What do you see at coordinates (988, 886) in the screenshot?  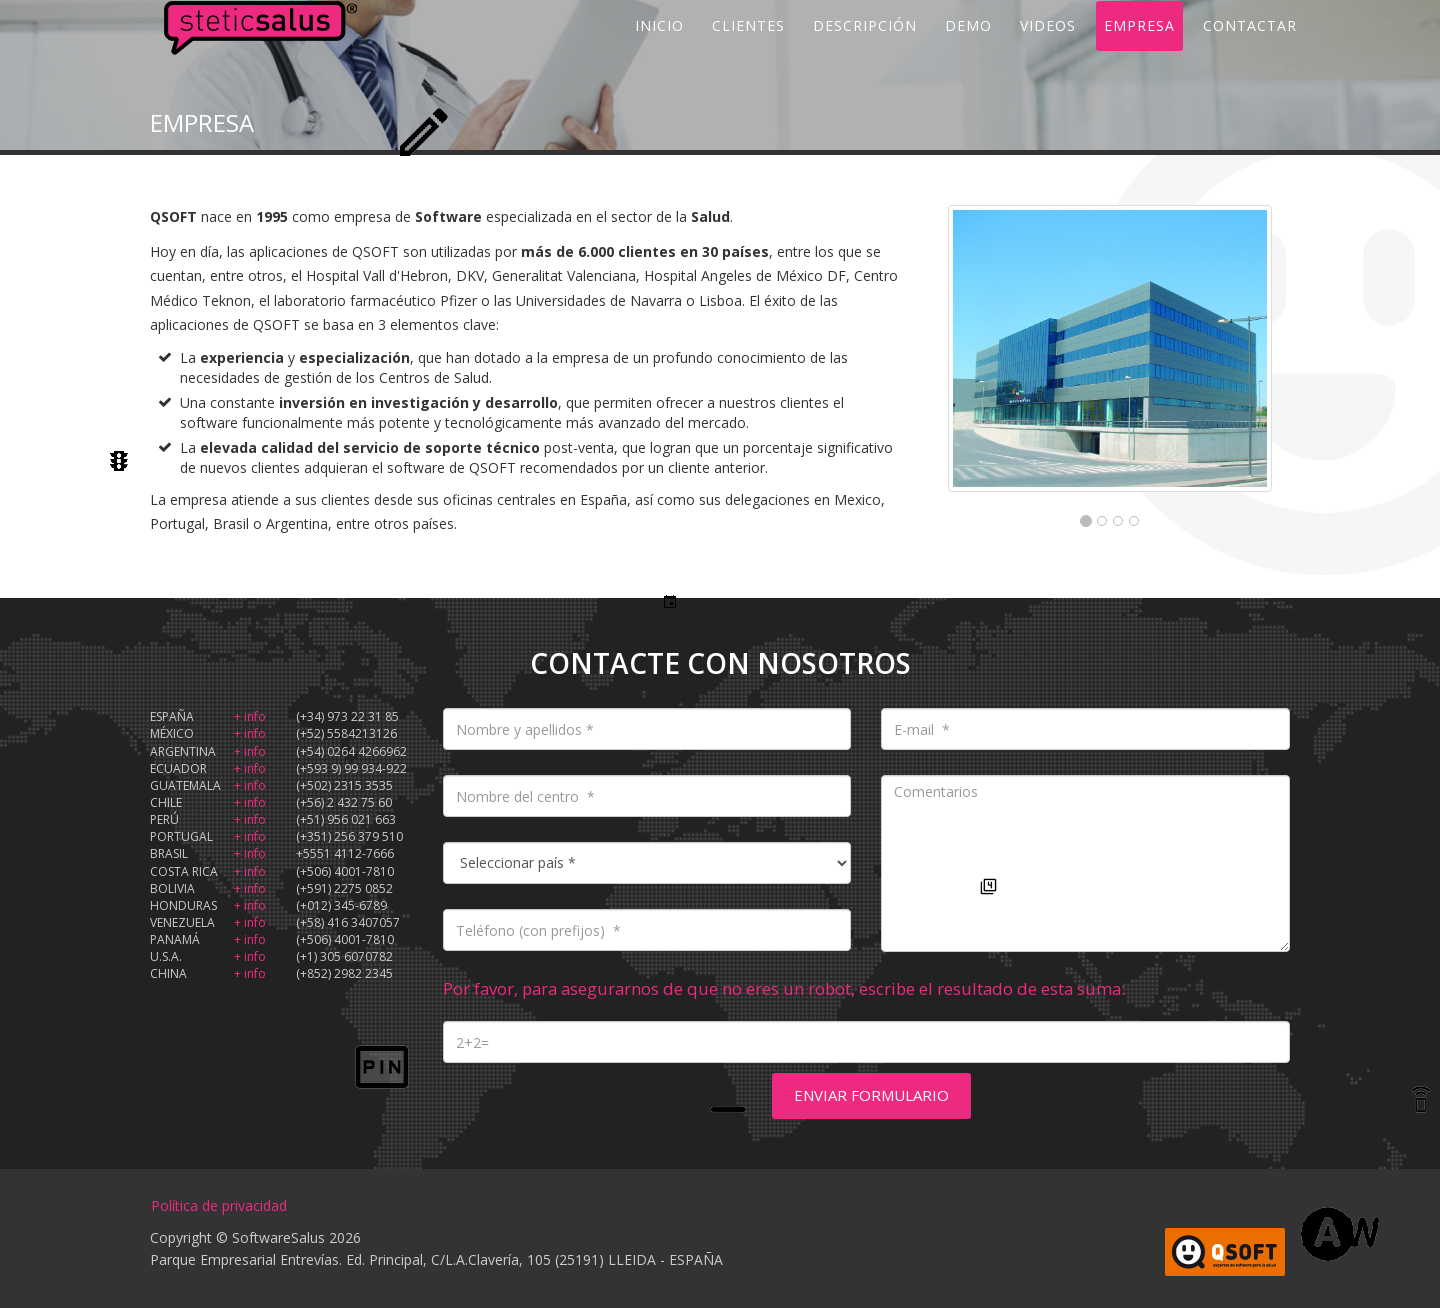 I see `indicates 4 stacked layers or images` at bounding box center [988, 886].